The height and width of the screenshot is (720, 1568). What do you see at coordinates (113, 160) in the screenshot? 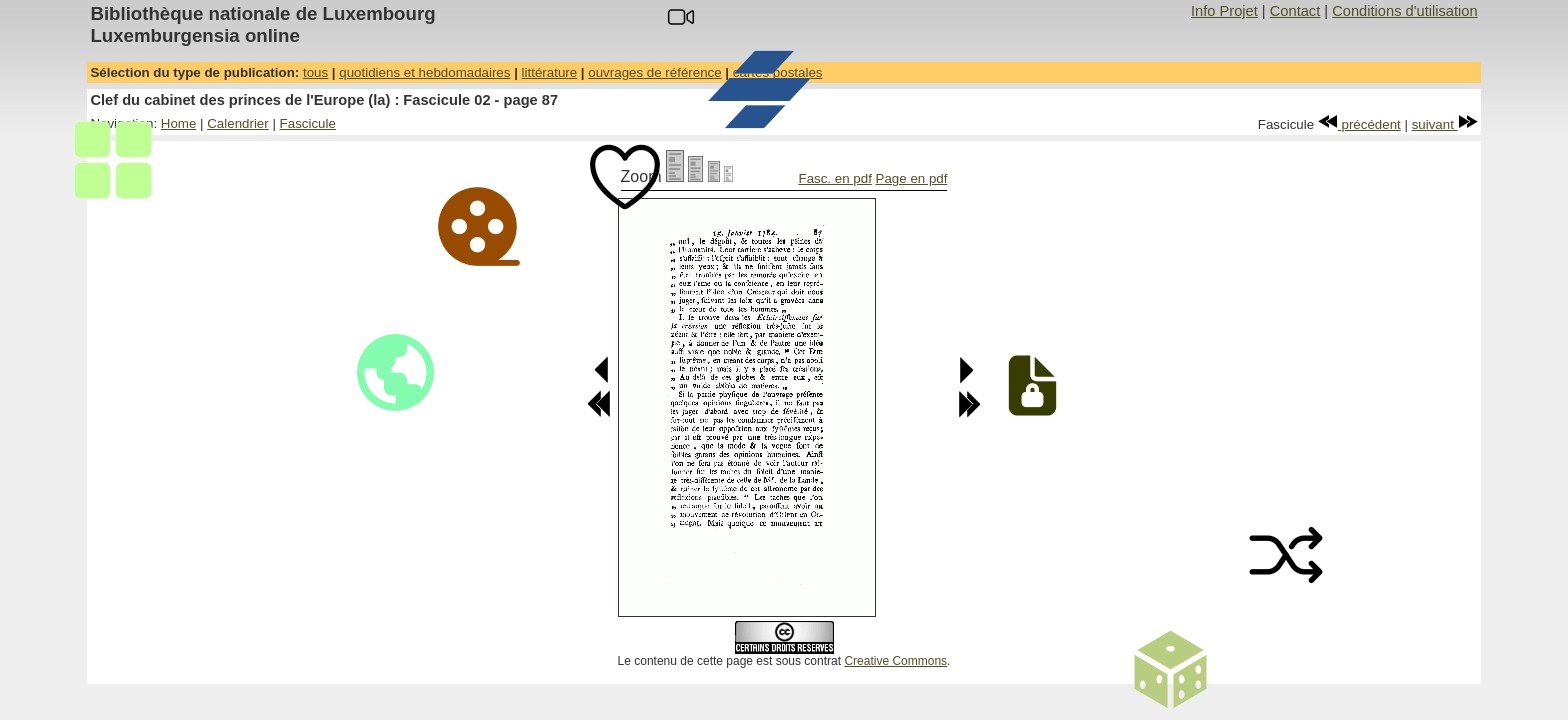
I see `view items in grid layout` at bounding box center [113, 160].